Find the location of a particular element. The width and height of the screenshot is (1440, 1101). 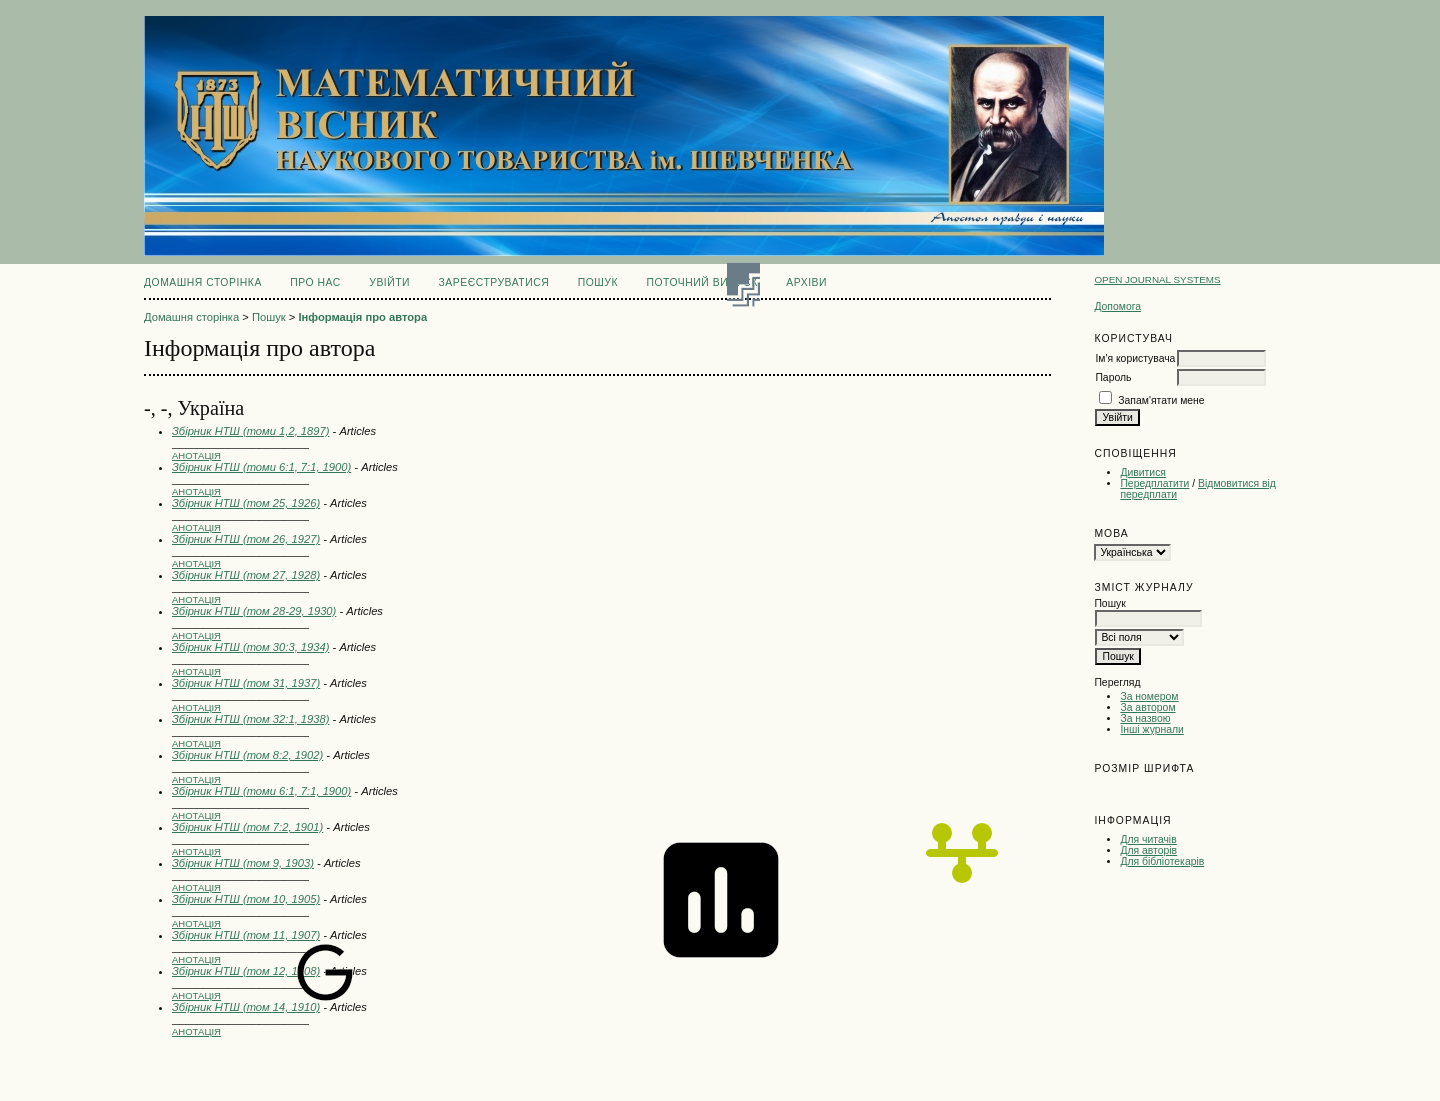

sign in with Google is located at coordinates (325, 972).